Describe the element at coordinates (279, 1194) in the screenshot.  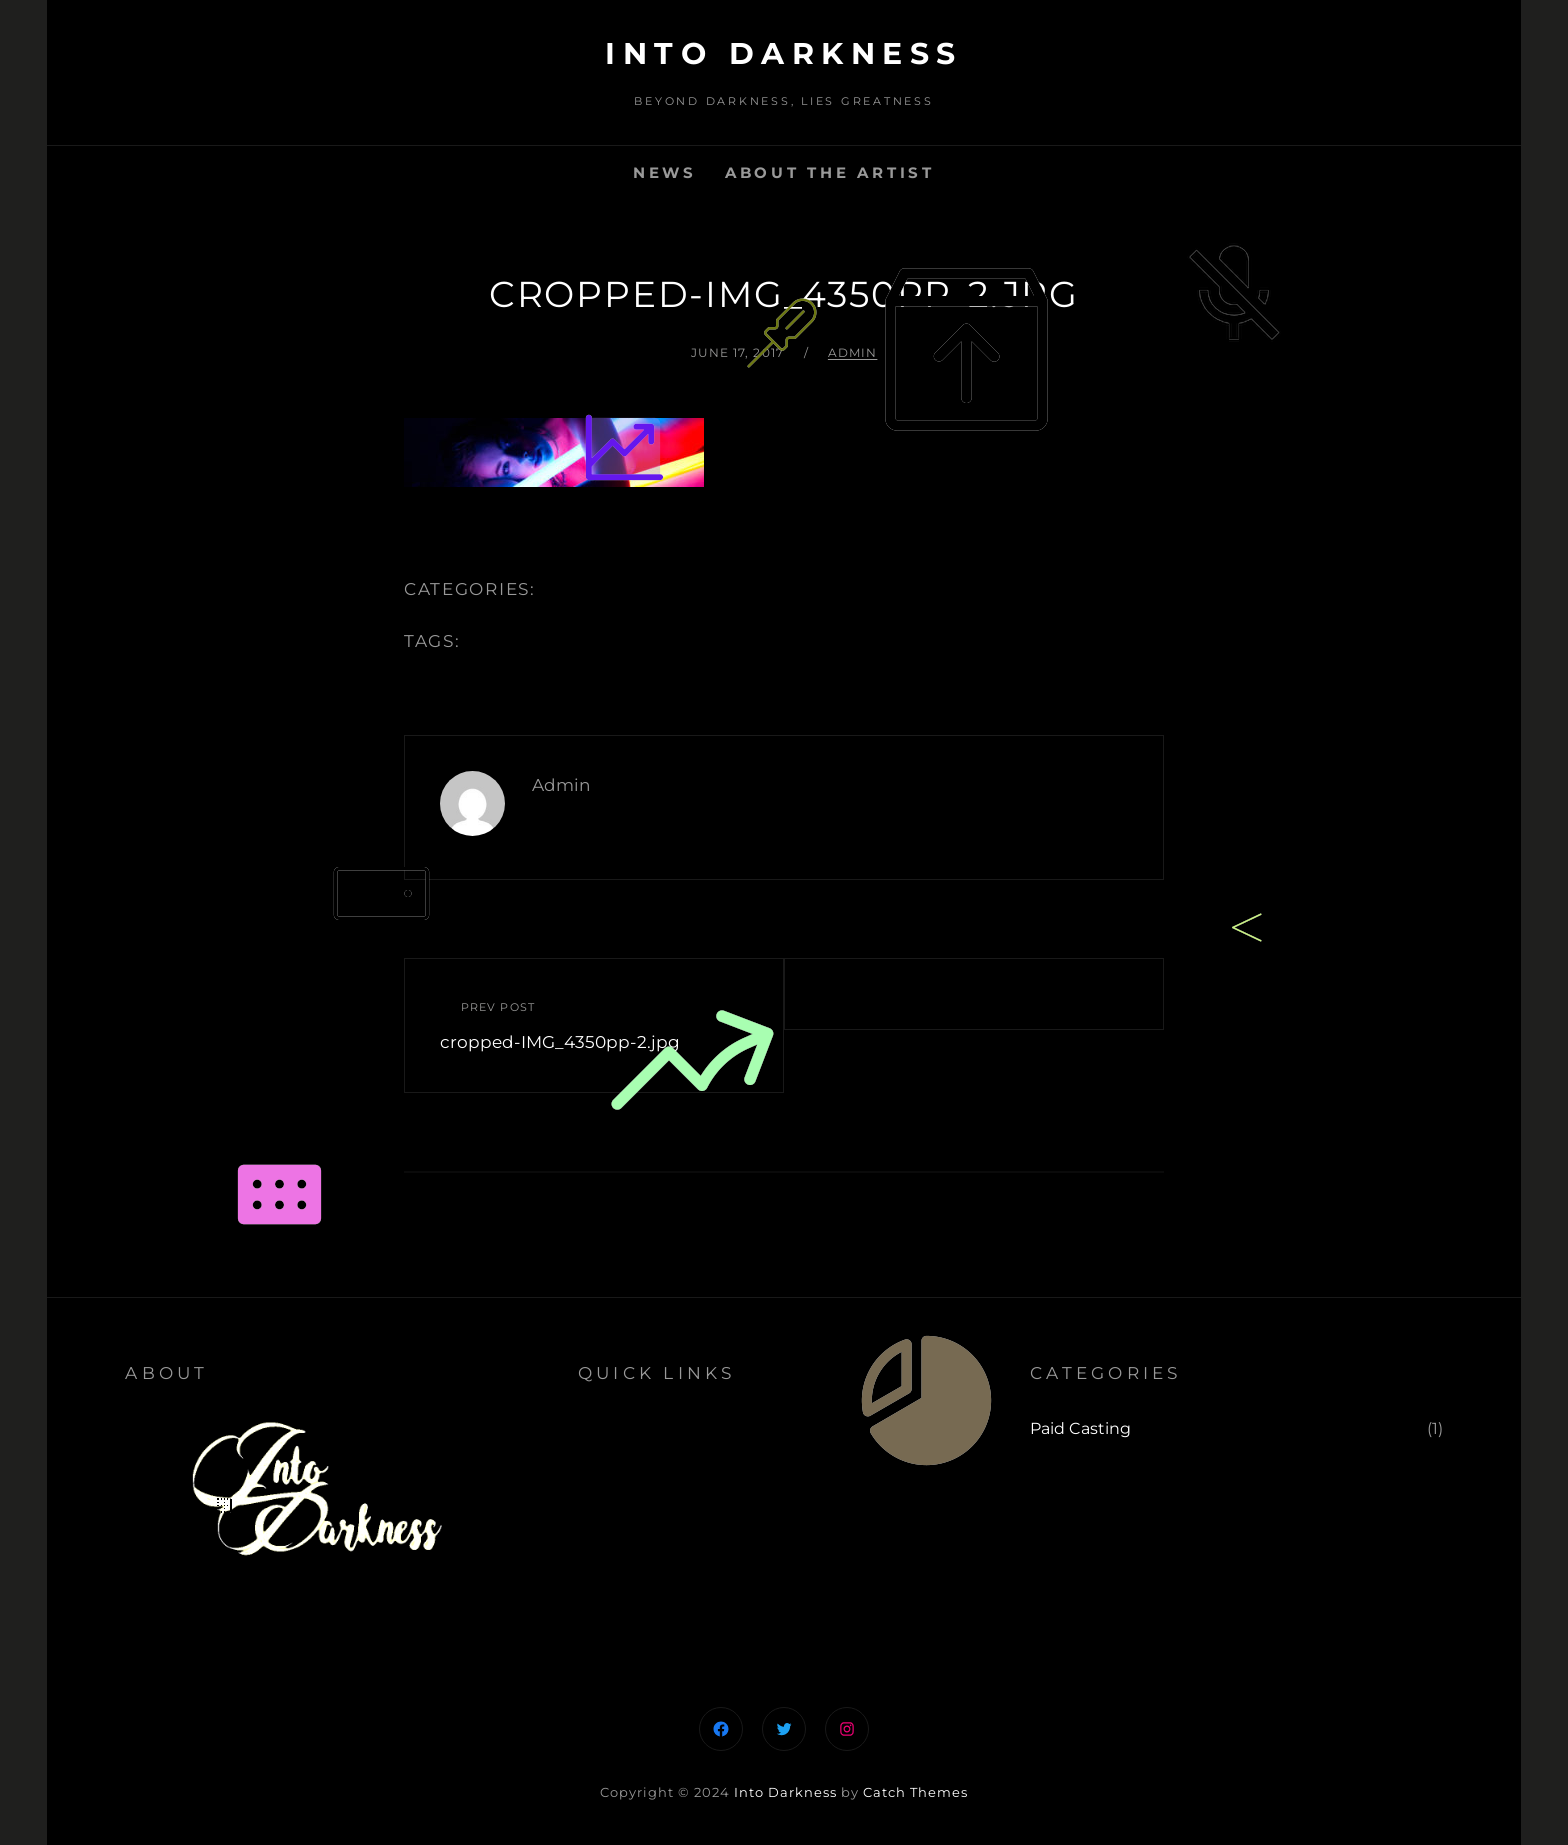
I see `drag to reorder or rearrange items` at that location.